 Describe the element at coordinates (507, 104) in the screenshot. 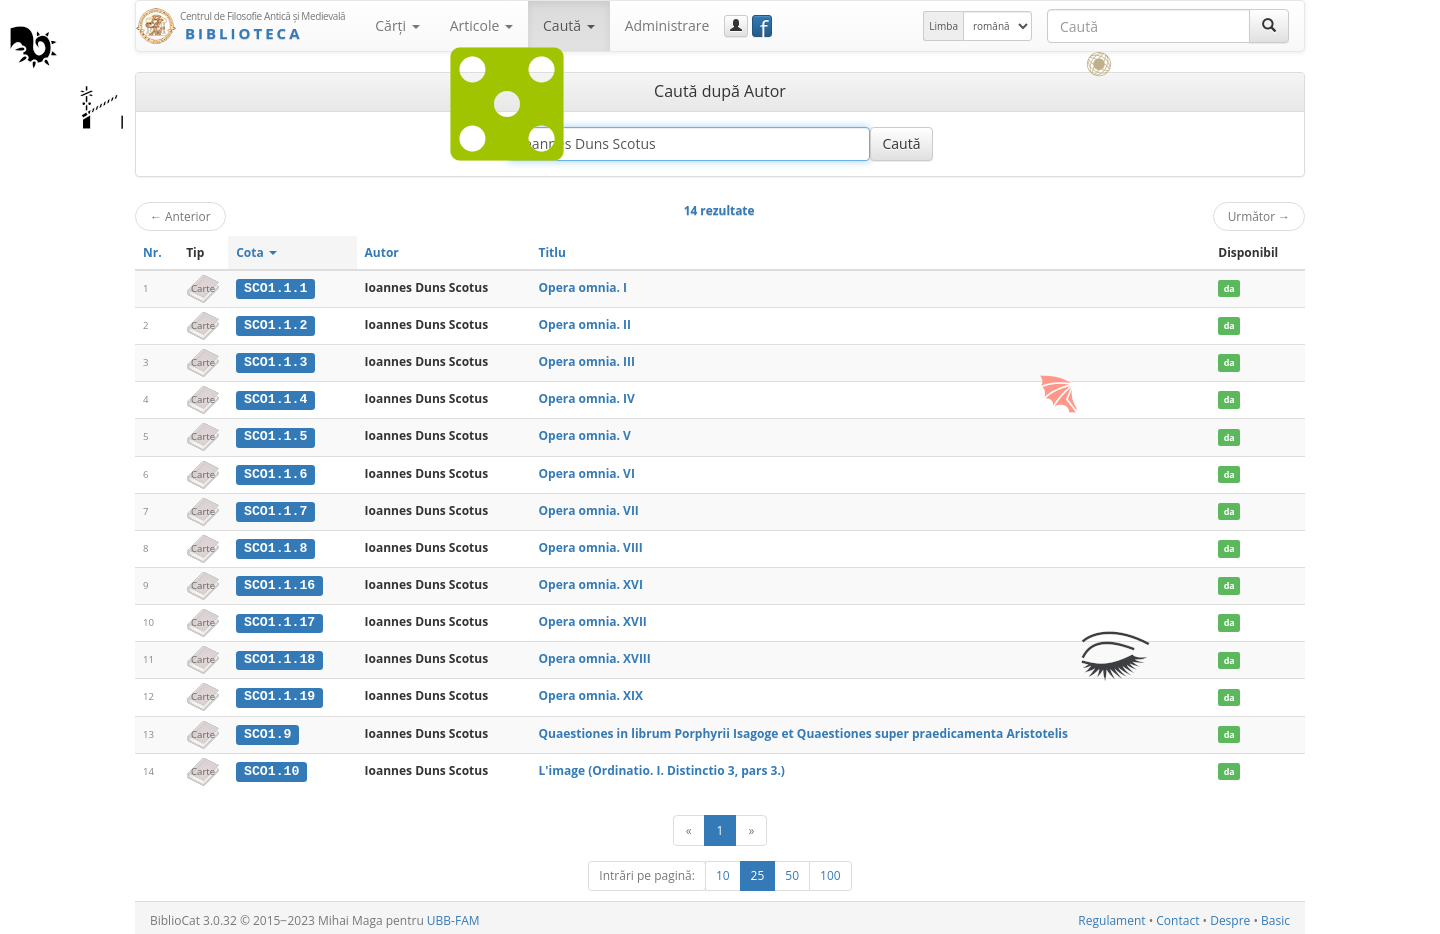

I see `roll the dice or generate a random number` at that location.